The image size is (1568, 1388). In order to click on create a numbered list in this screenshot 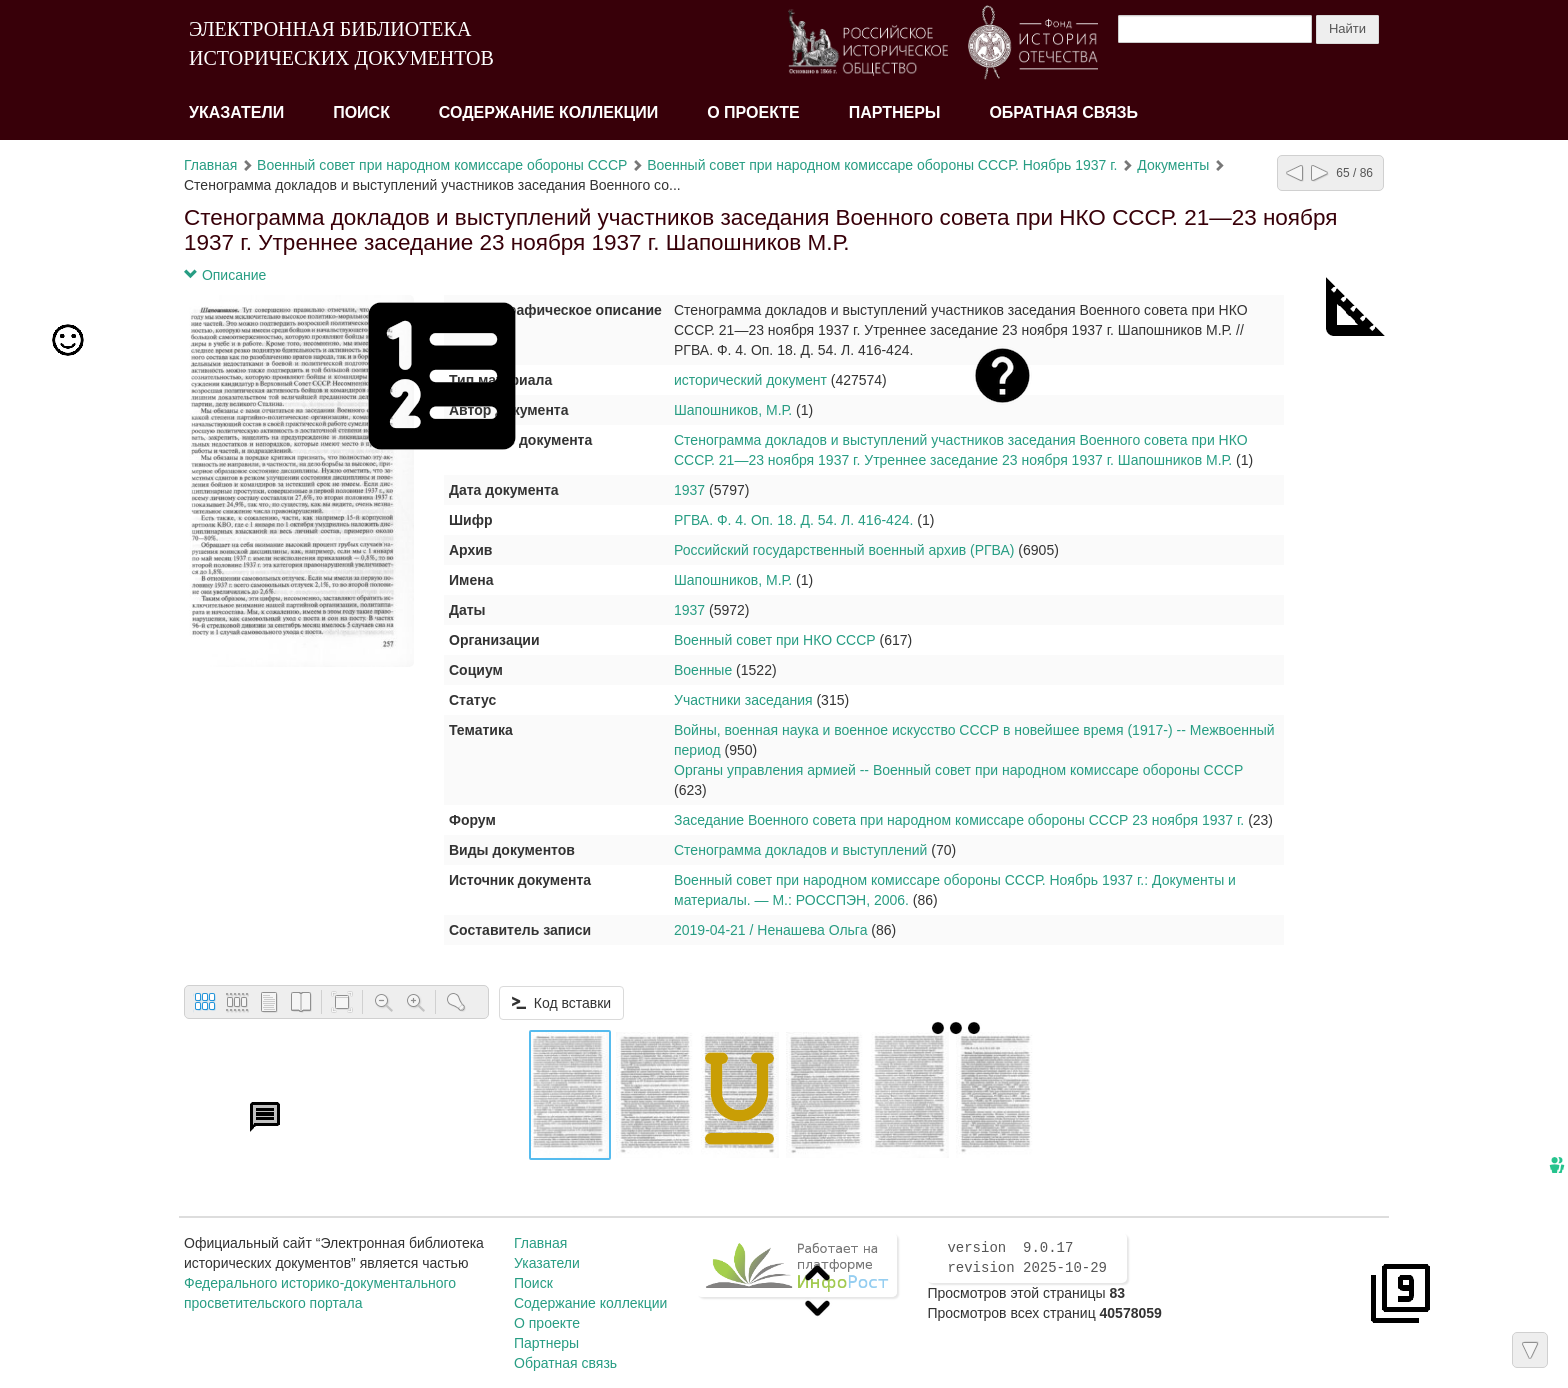, I will do `click(442, 376)`.